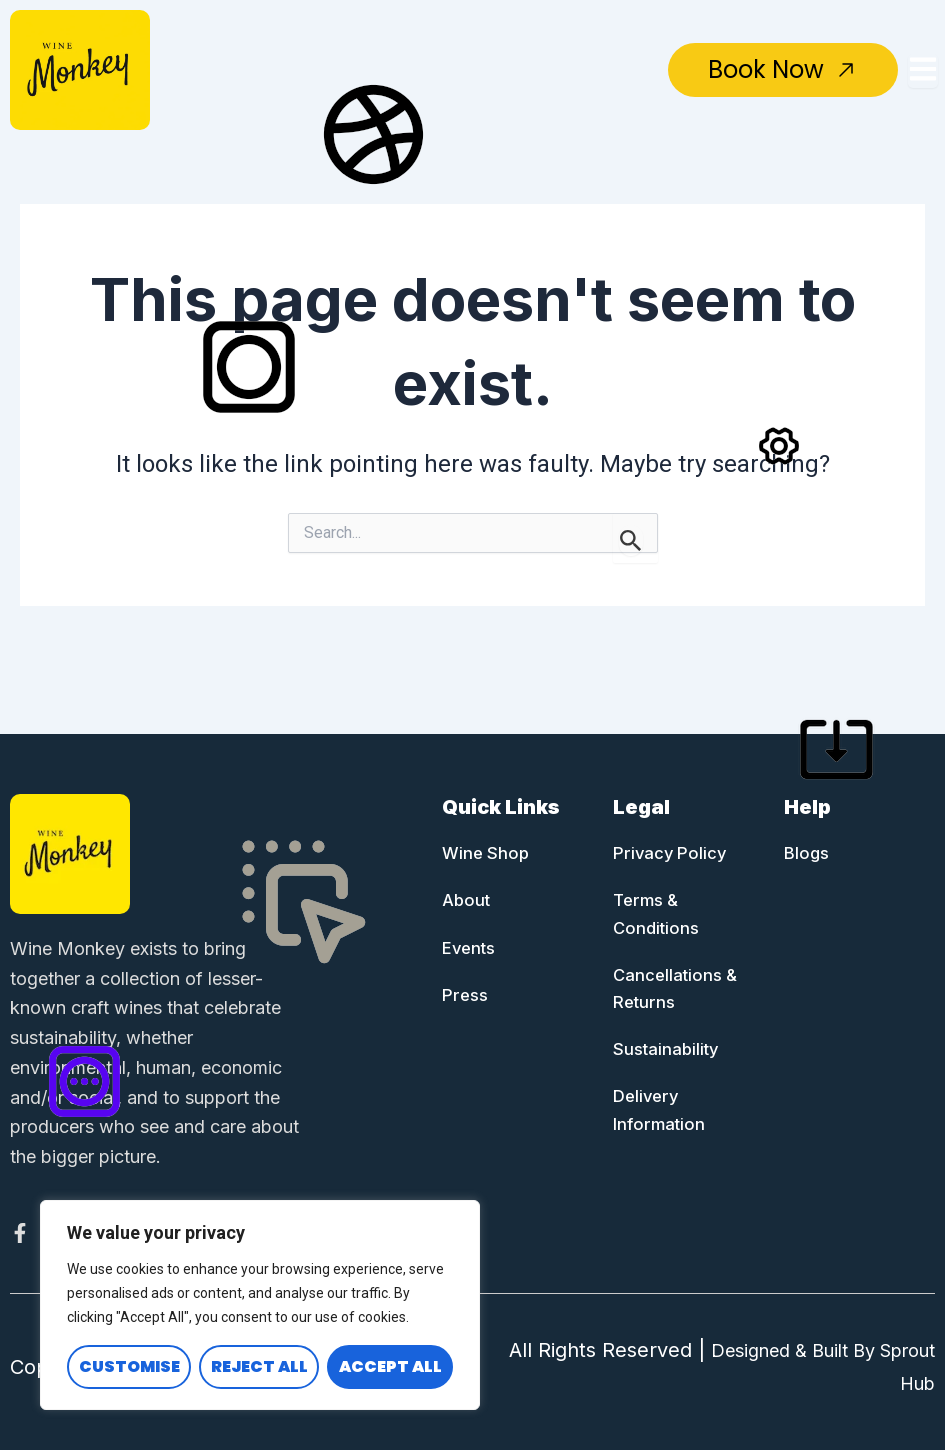 Image resolution: width=945 pixels, height=1450 pixels. Describe the element at coordinates (301, 899) in the screenshot. I see `drag and drop to reorder items` at that location.